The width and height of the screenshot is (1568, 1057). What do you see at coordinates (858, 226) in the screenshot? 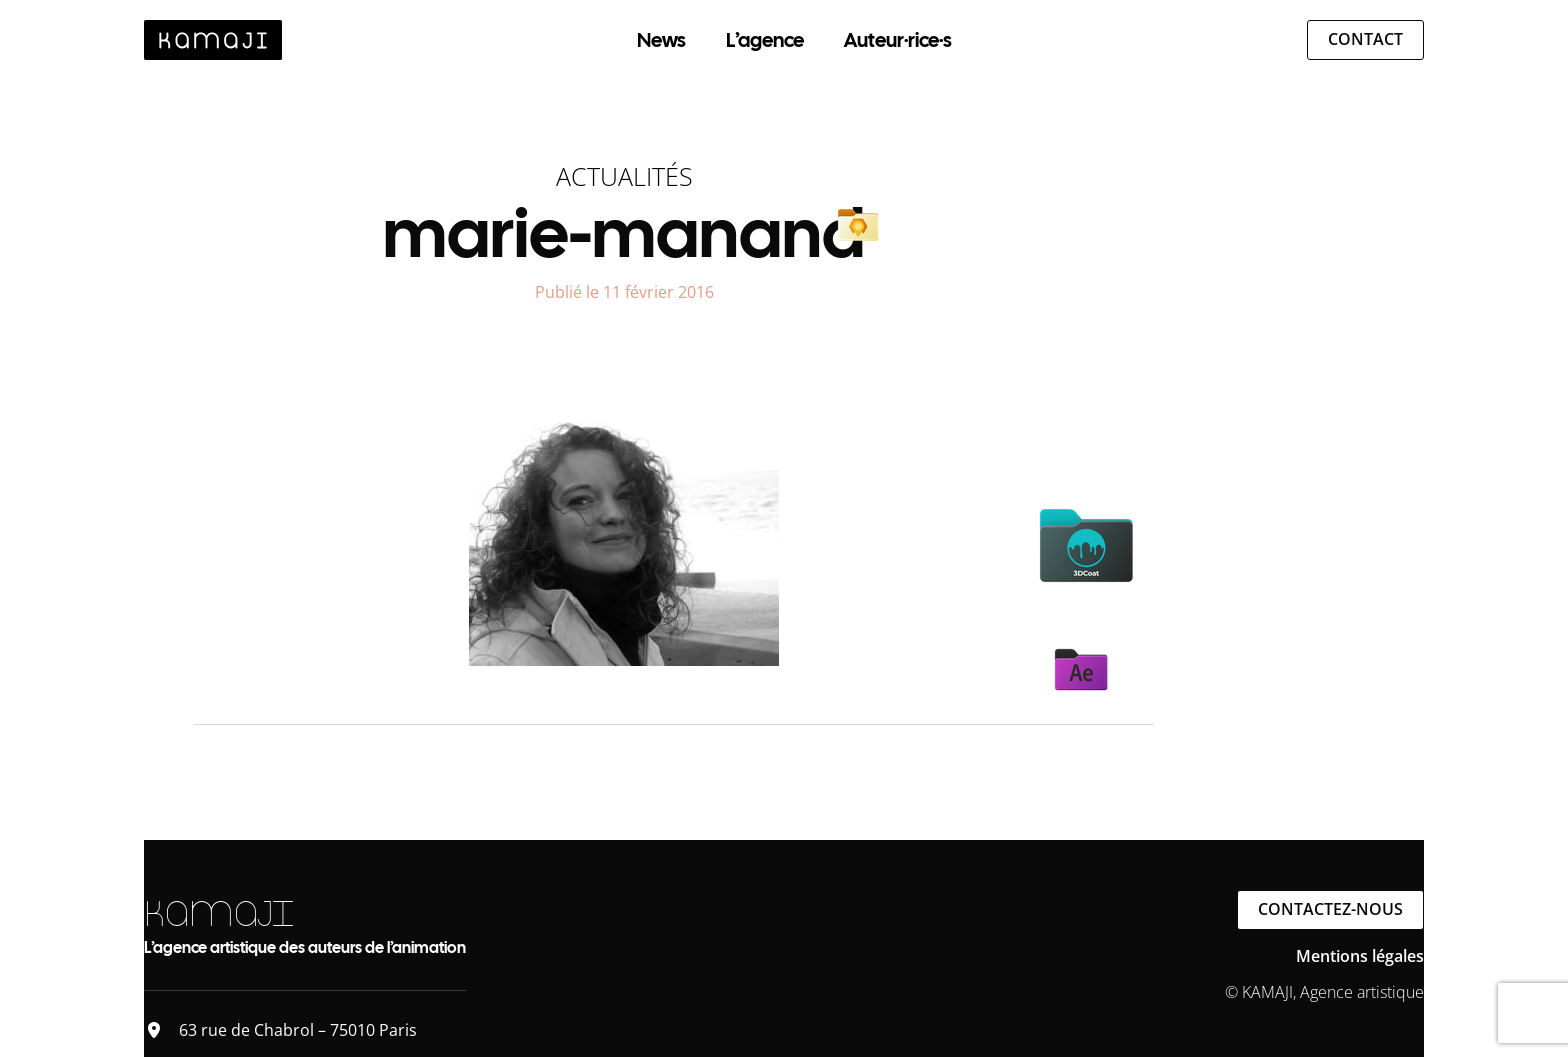
I see `open microsoft dynamics 365 field service folder` at bounding box center [858, 226].